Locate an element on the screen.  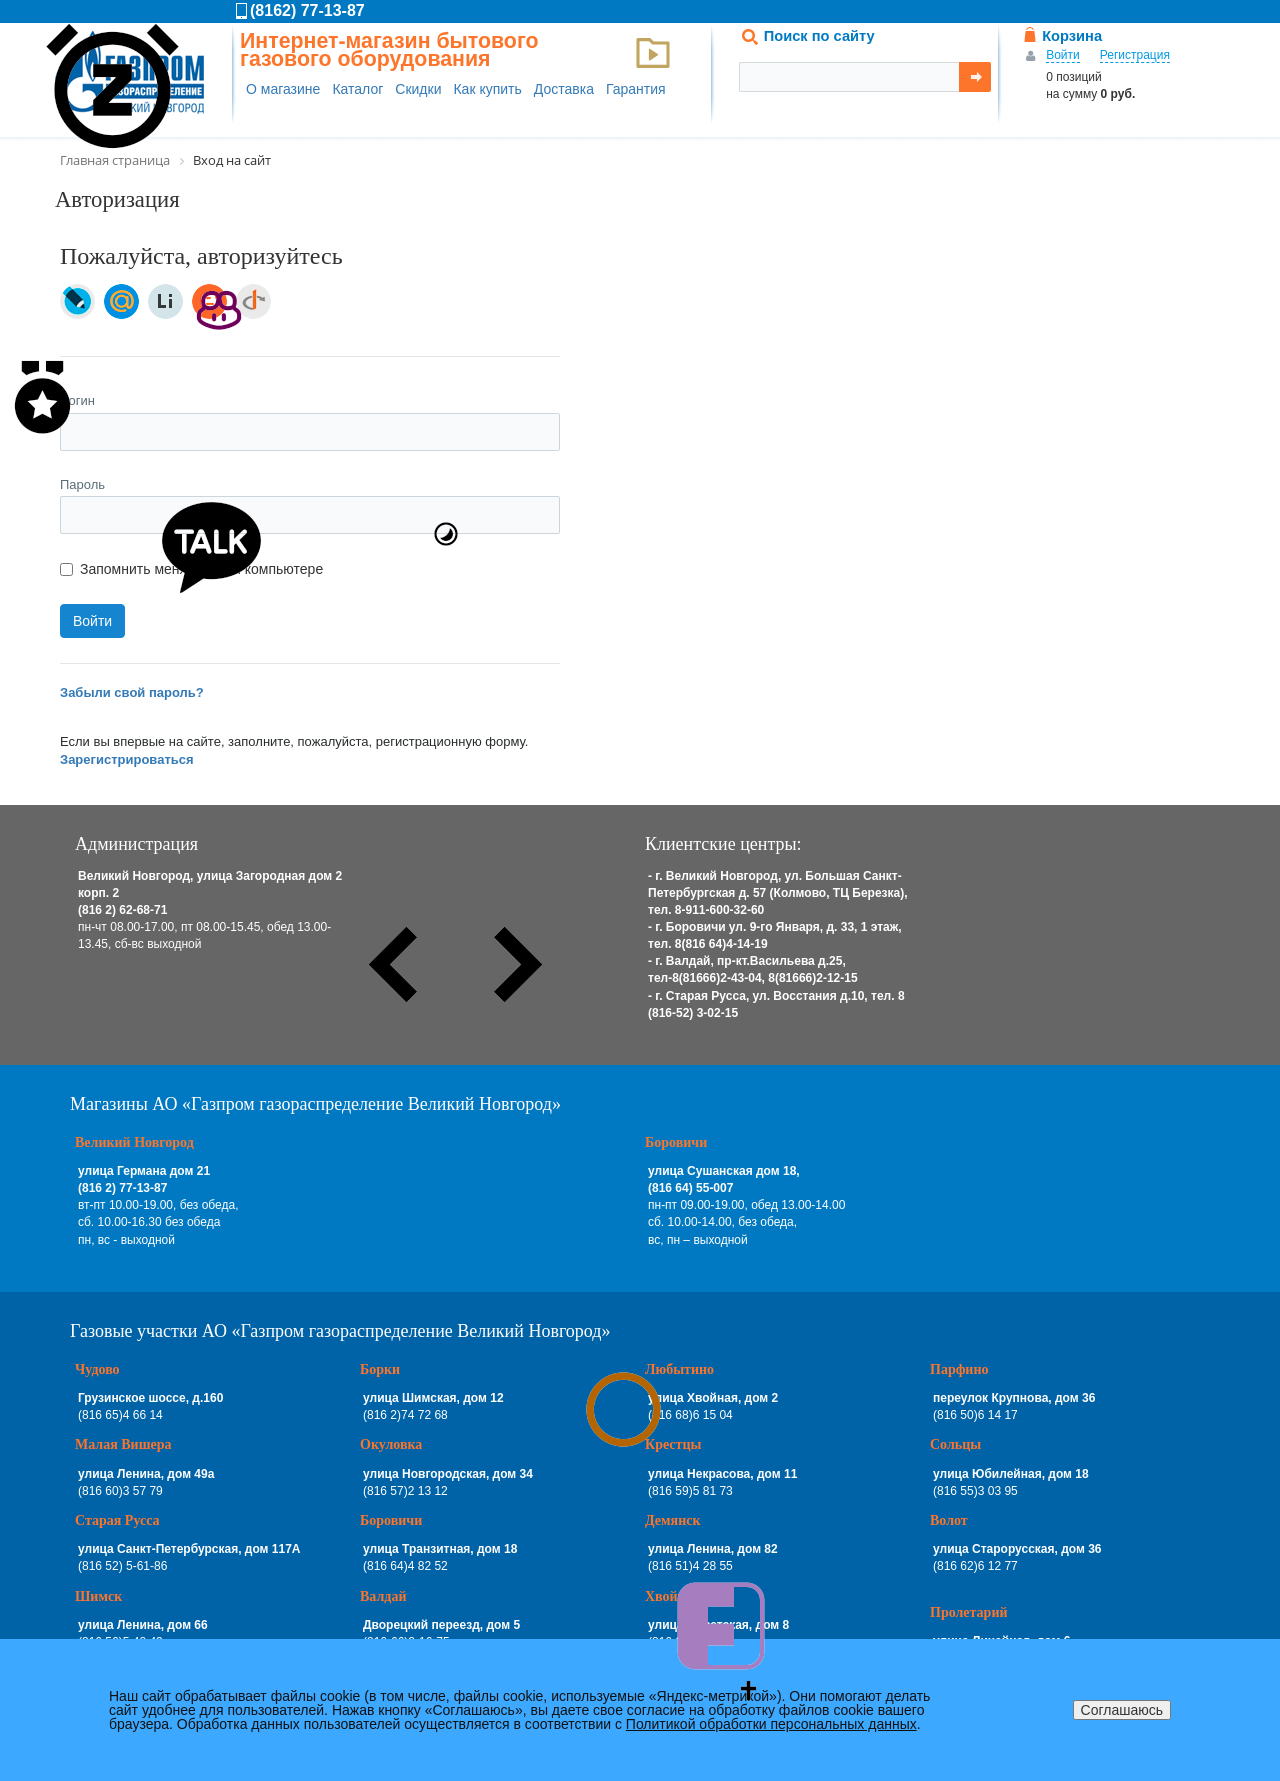
view achievements or awards is located at coordinates (42, 395).